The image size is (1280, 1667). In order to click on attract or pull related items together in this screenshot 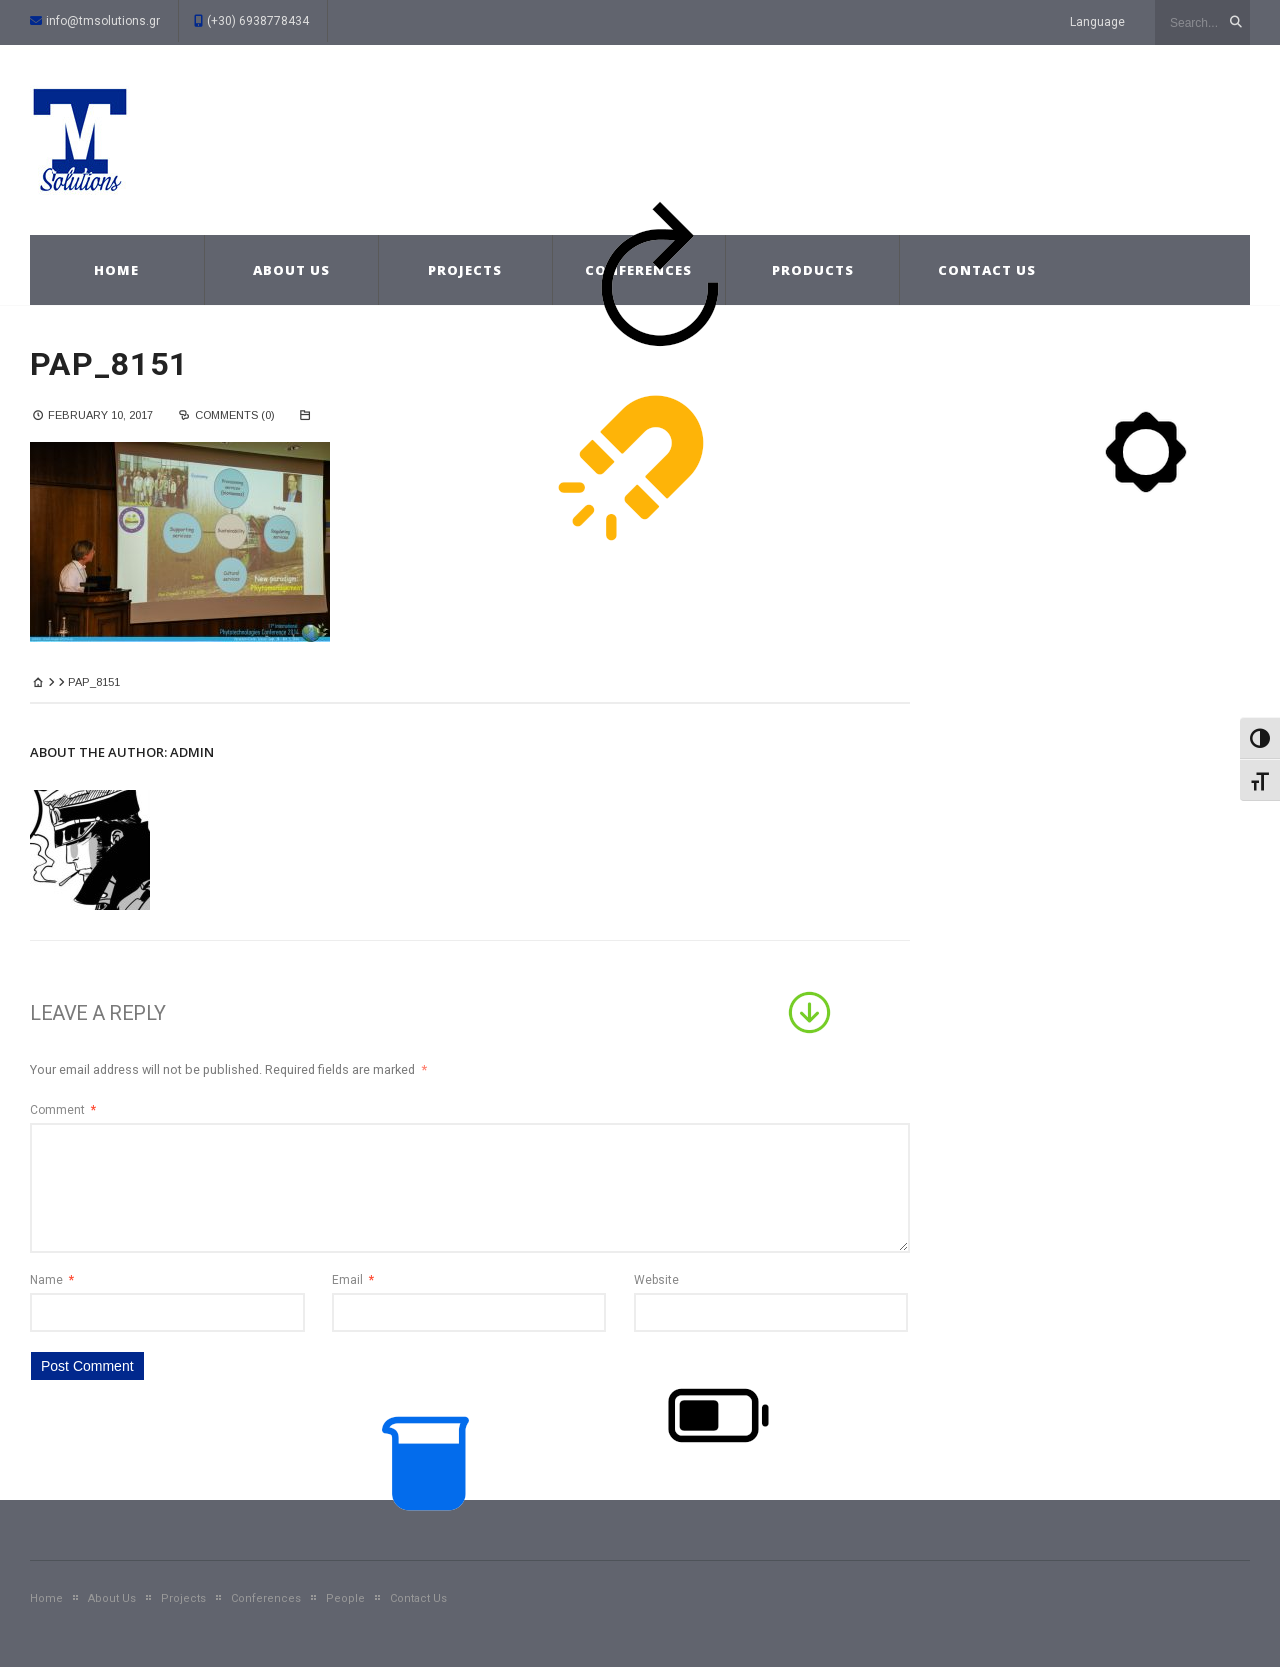, I will do `click(632, 466)`.